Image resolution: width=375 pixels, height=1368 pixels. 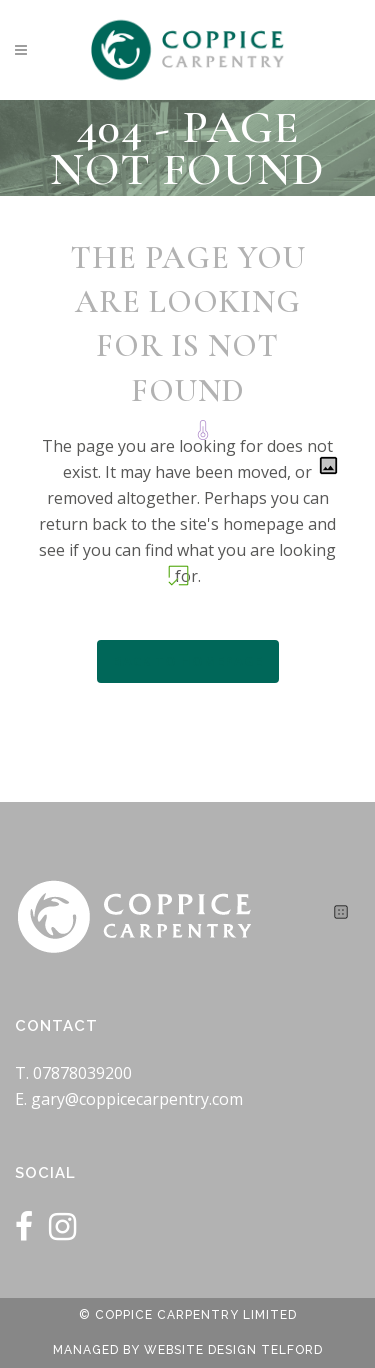 I want to click on mark task as complete, so click(x=178, y=575).